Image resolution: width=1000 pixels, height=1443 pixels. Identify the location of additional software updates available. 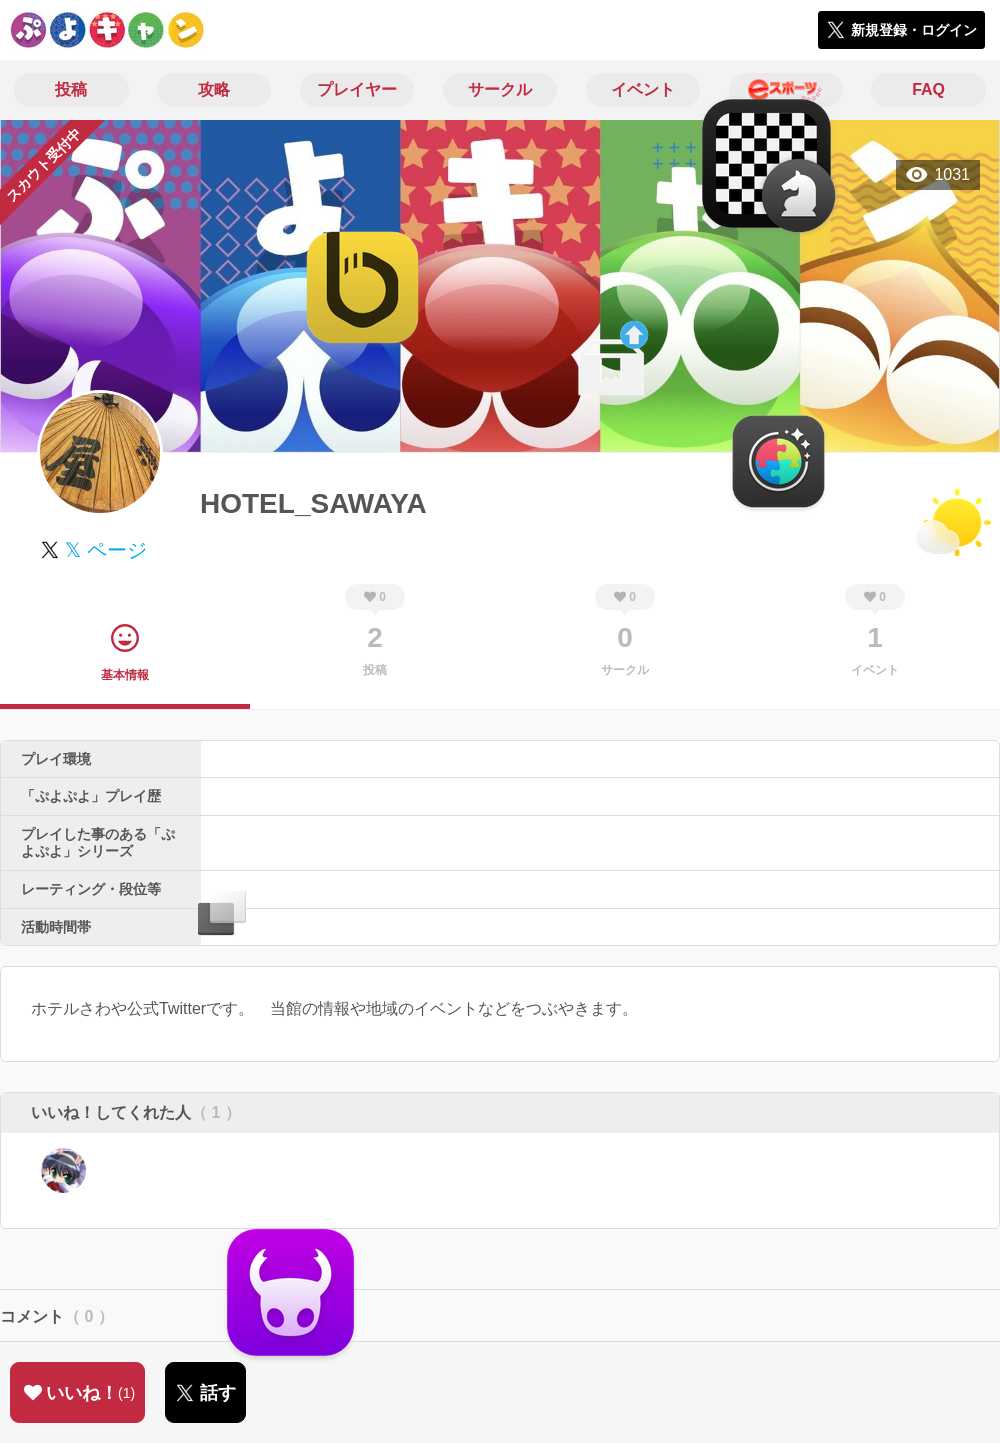
(611, 358).